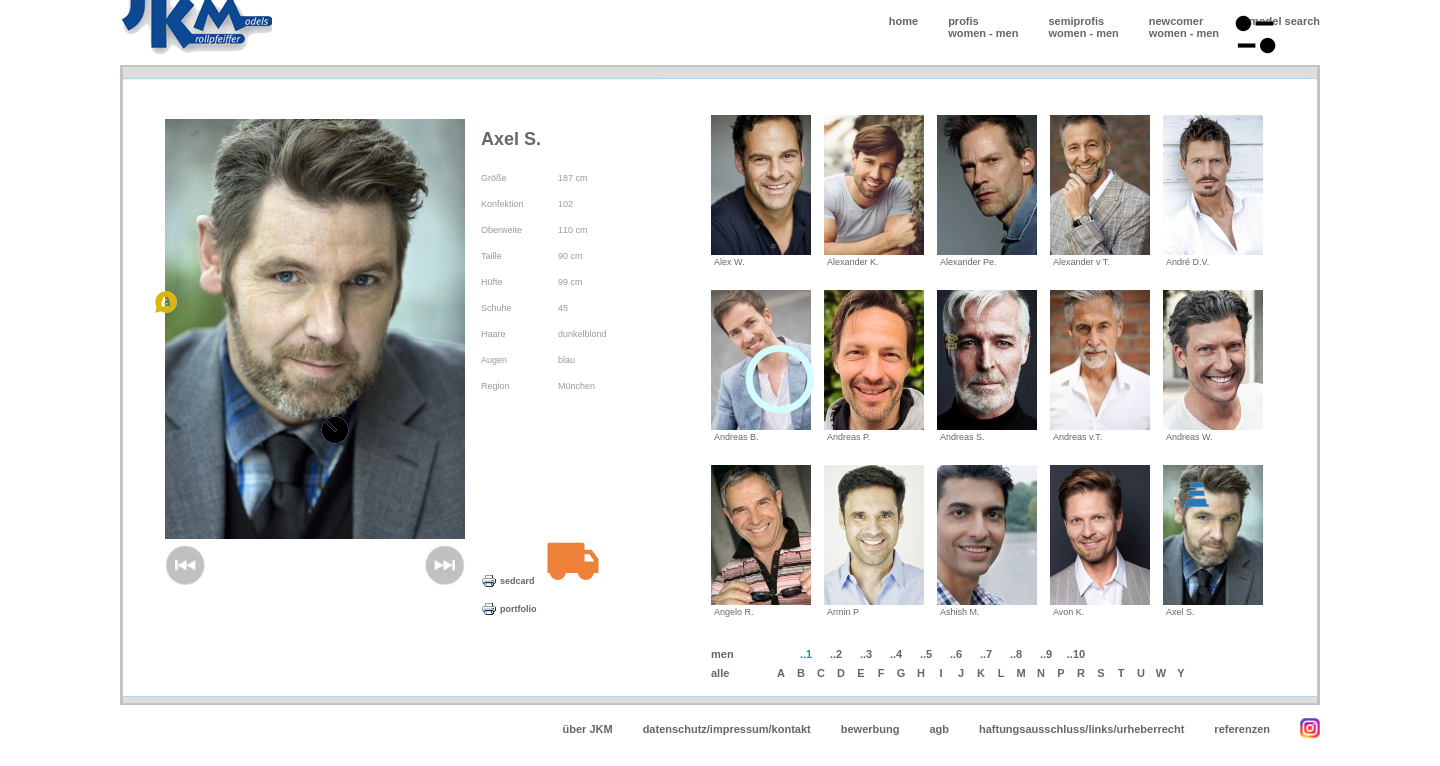  What do you see at coordinates (166, 302) in the screenshot?
I see `start a private or encrypted conversation` at bounding box center [166, 302].